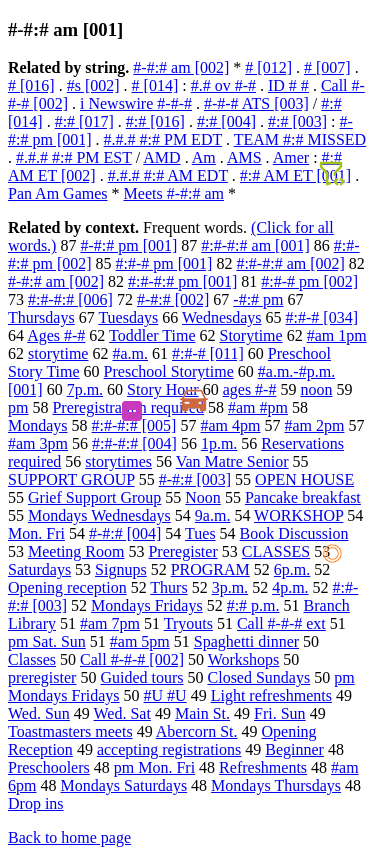 This screenshot has width=375, height=863. What do you see at coordinates (332, 553) in the screenshot?
I see `start recording audio or video` at bounding box center [332, 553].